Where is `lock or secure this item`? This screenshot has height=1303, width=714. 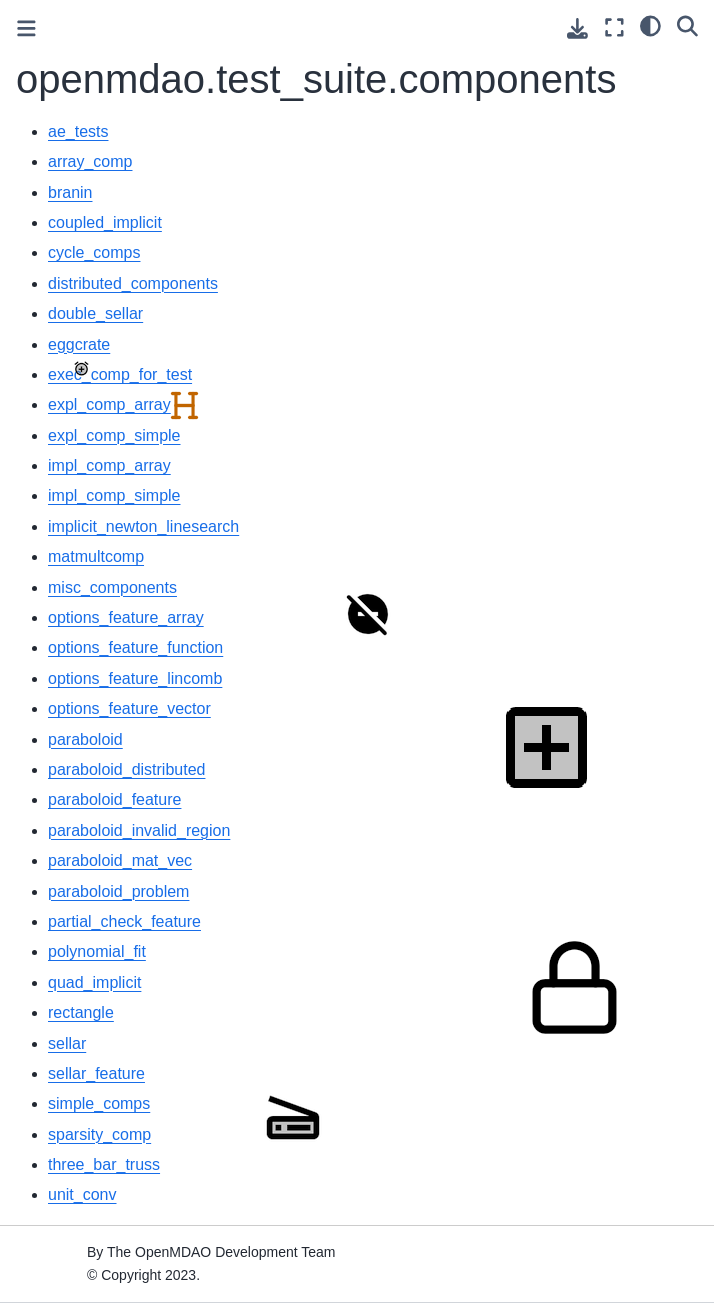
lock or secure this item is located at coordinates (574, 987).